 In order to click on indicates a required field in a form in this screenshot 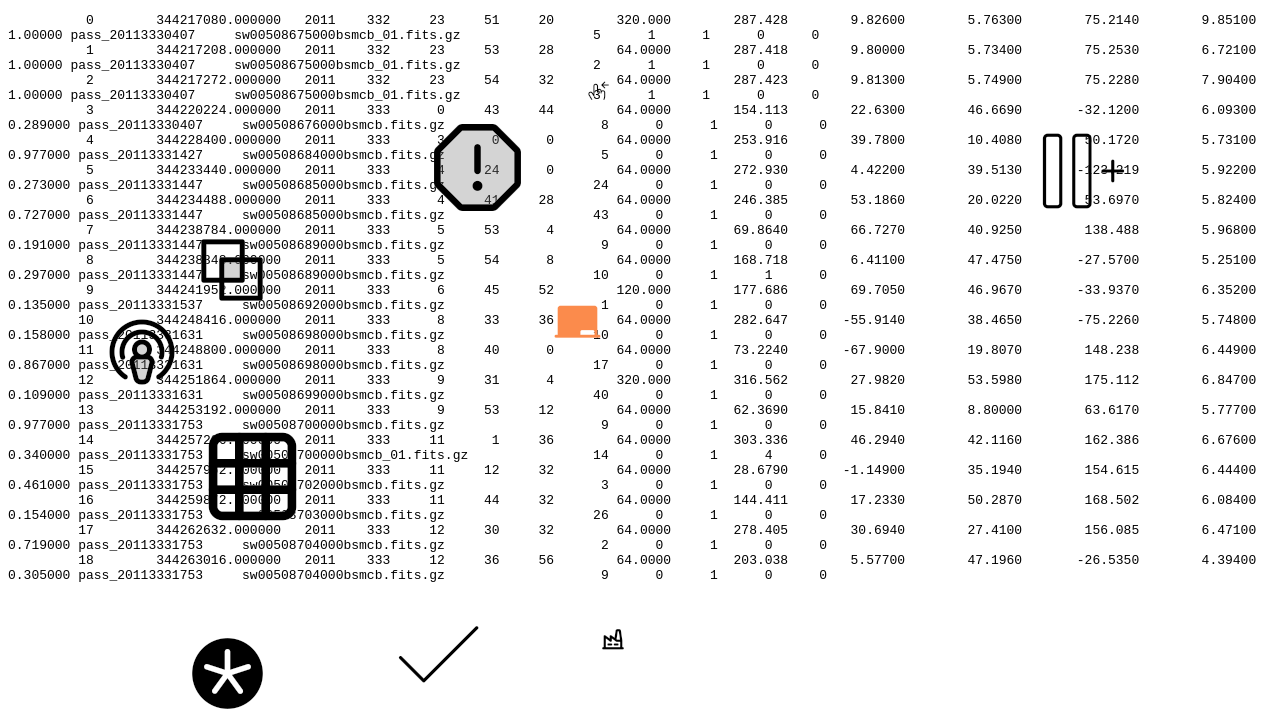, I will do `click(227, 673)`.